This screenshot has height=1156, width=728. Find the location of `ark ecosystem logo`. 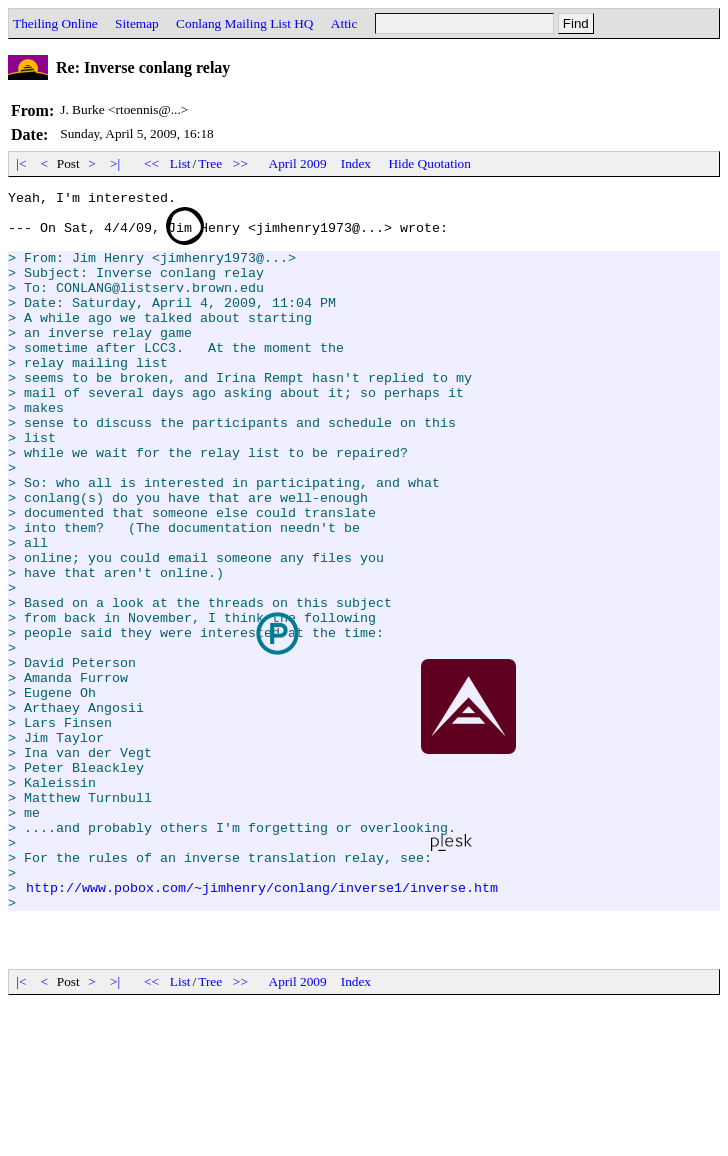

ark ecosystem logo is located at coordinates (468, 706).